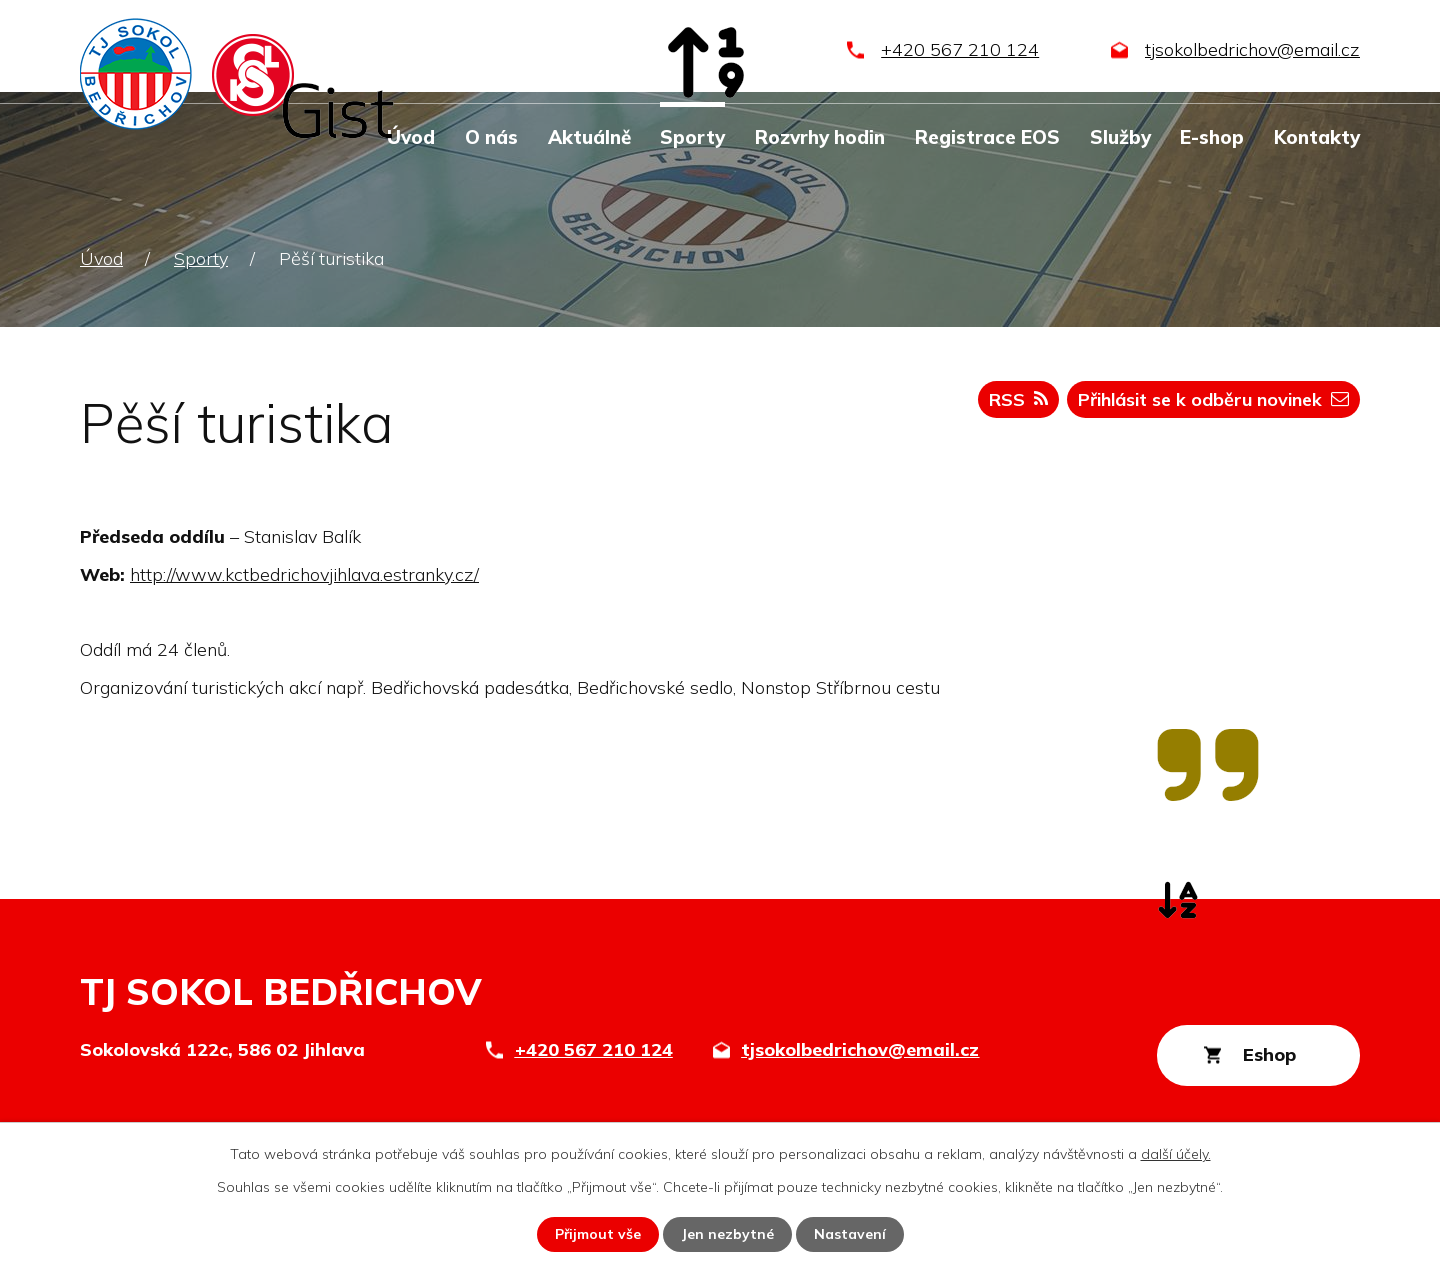 The height and width of the screenshot is (1271, 1440). Describe the element at coordinates (340, 110) in the screenshot. I see `navigate to GitHub Gist service` at that location.